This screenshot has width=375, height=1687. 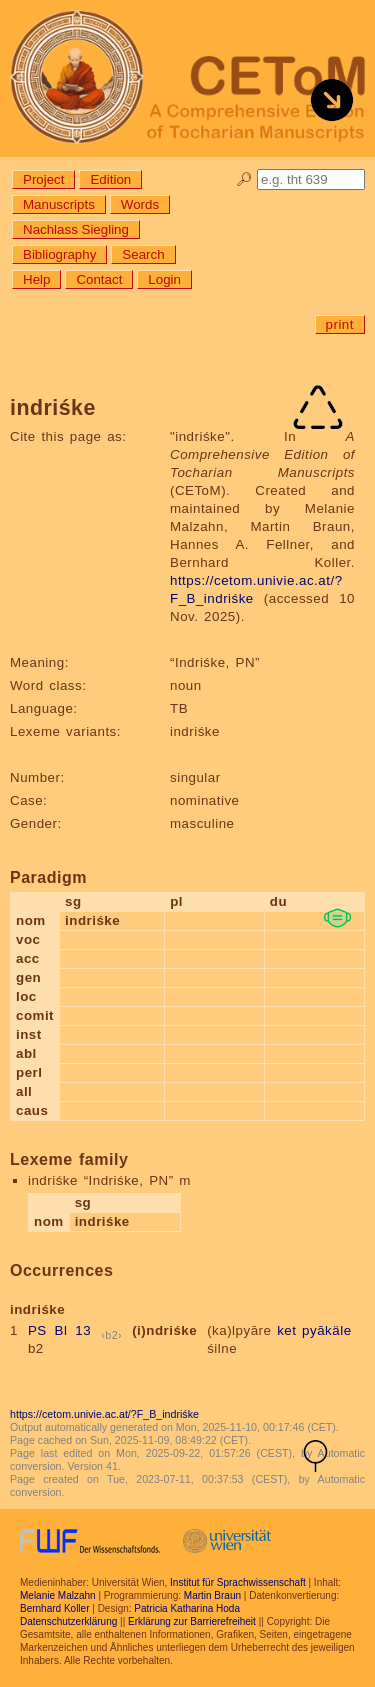 I want to click on select neuter or non-binary gender option, so click(x=315, y=1455).